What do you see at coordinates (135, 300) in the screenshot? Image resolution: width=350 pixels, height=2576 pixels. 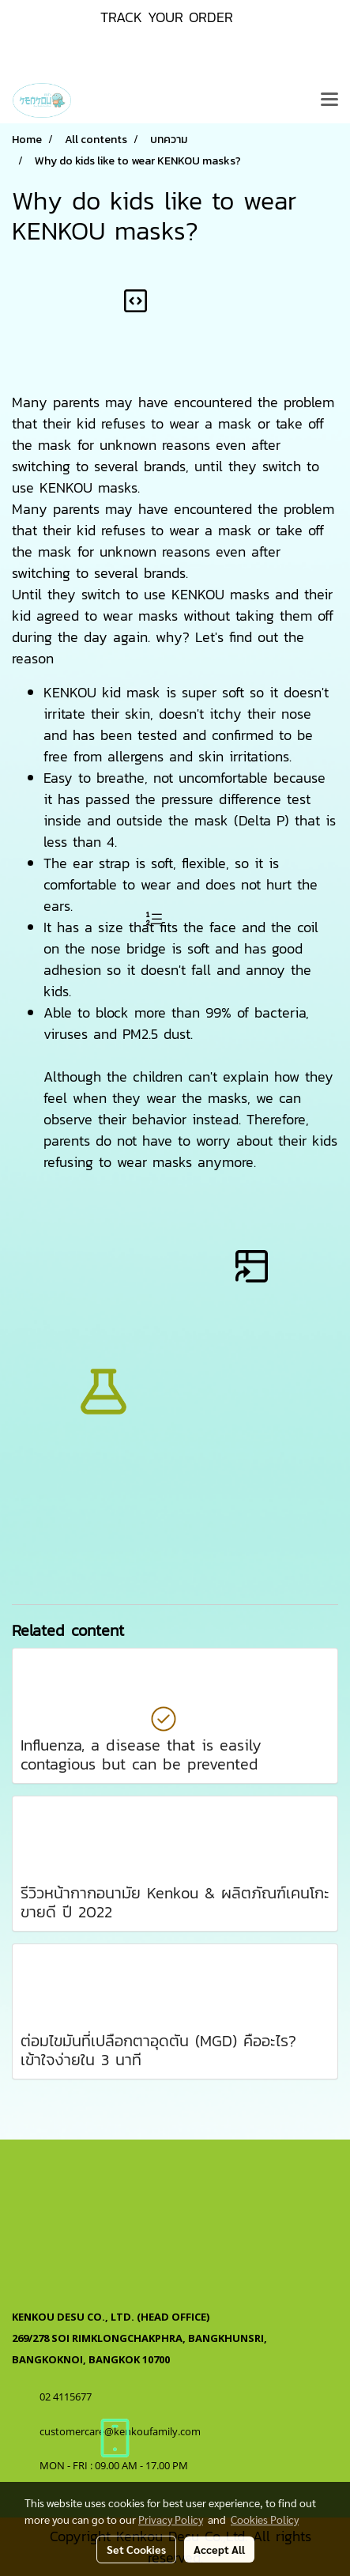 I see `view source code` at bounding box center [135, 300].